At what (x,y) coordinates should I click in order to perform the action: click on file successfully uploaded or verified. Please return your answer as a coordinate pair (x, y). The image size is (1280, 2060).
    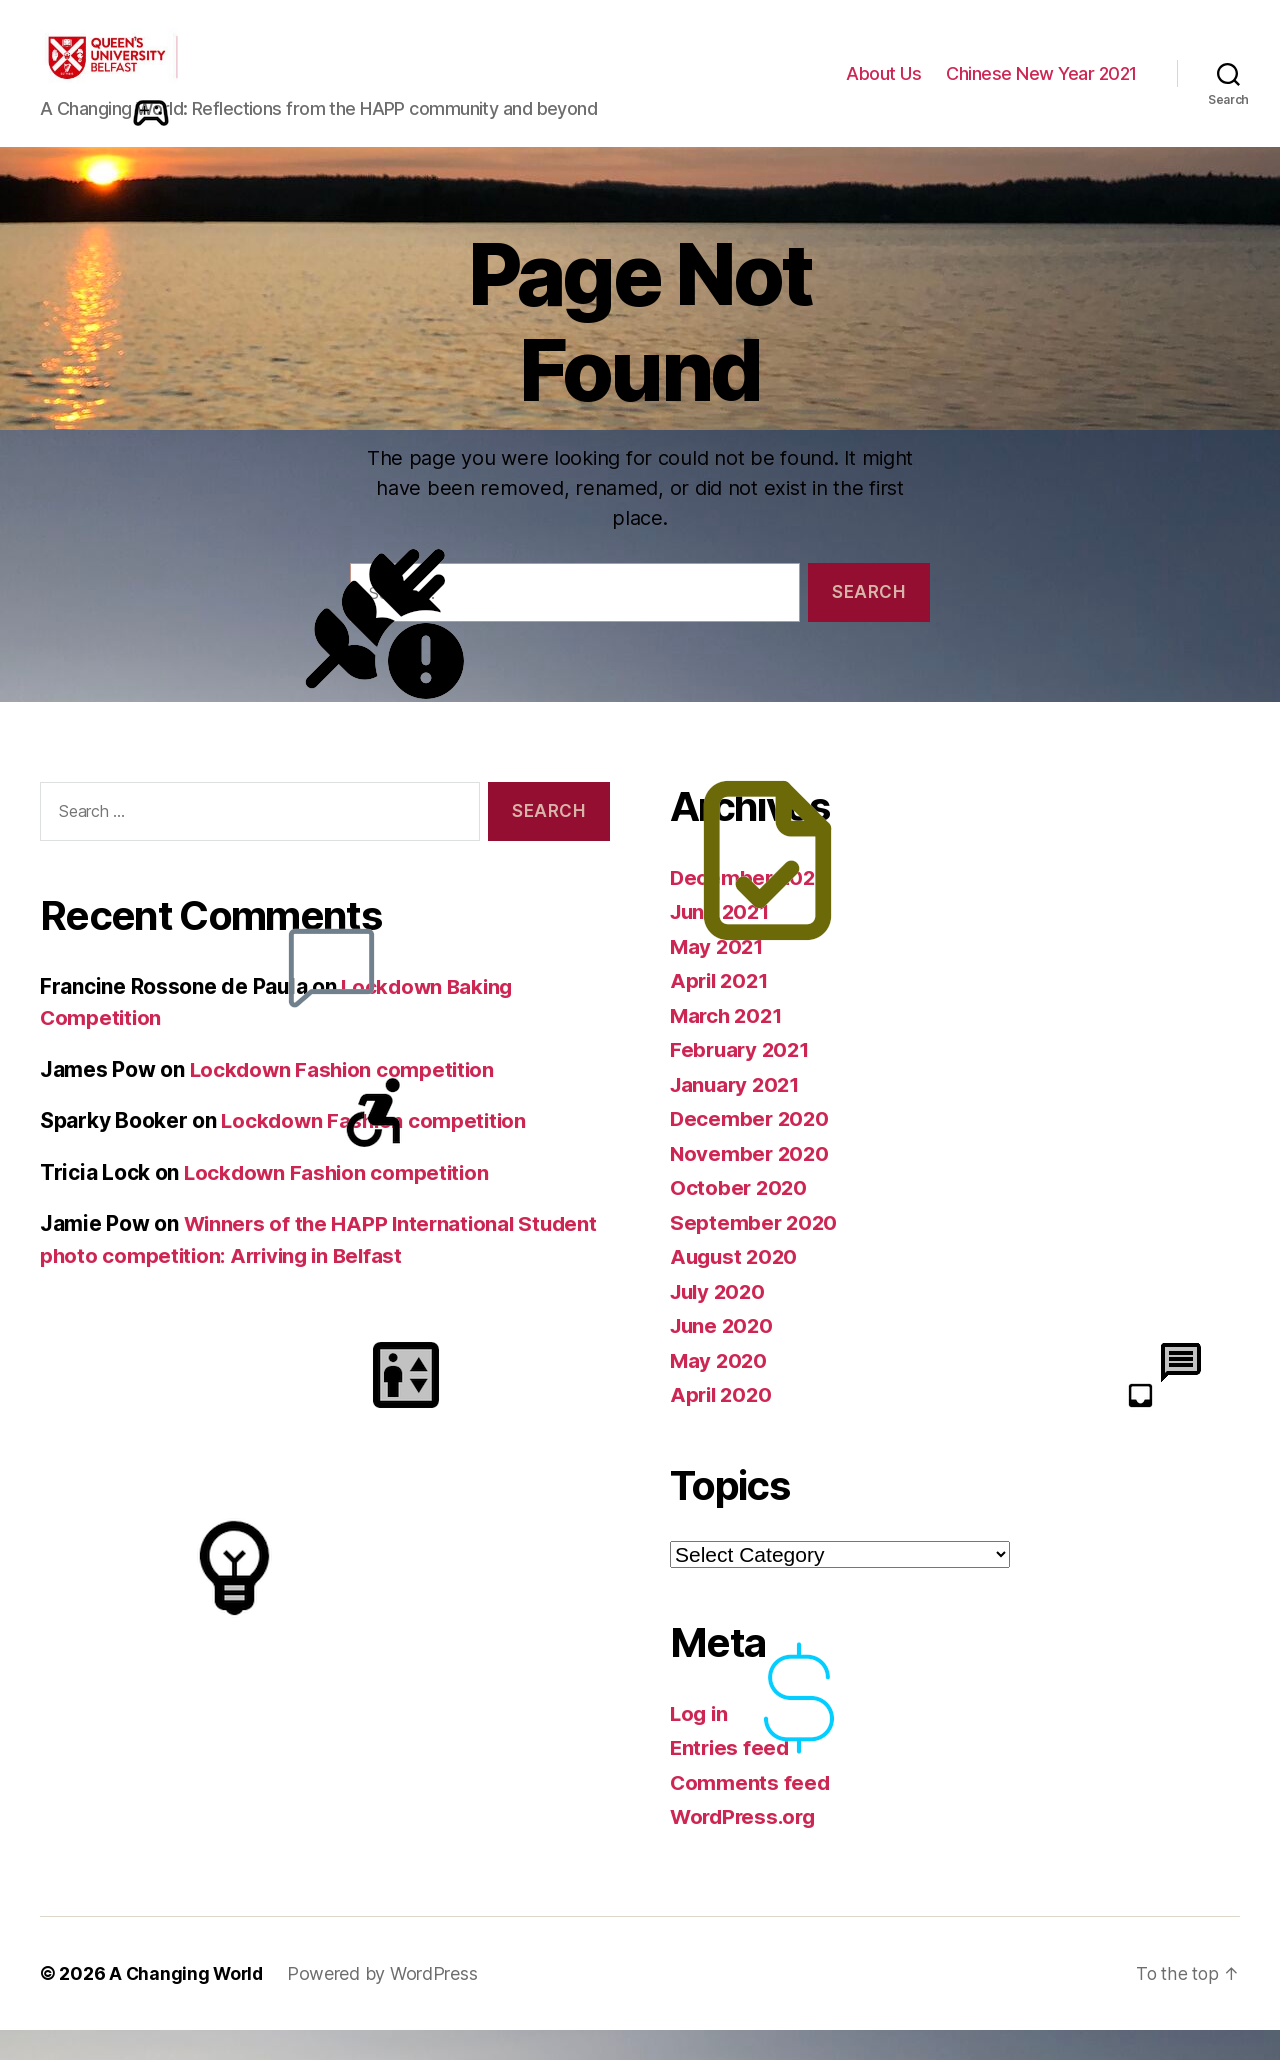
    Looking at the image, I should click on (767, 860).